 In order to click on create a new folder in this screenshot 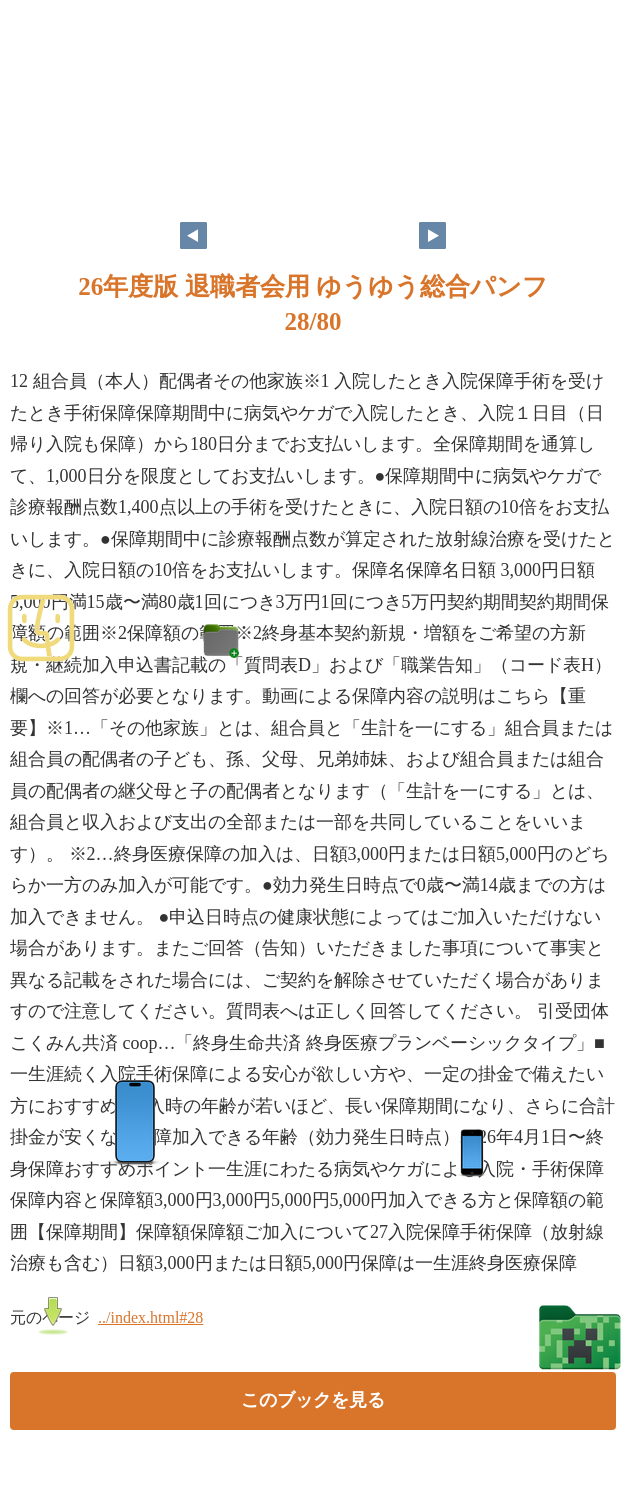, I will do `click(221, 640)`.